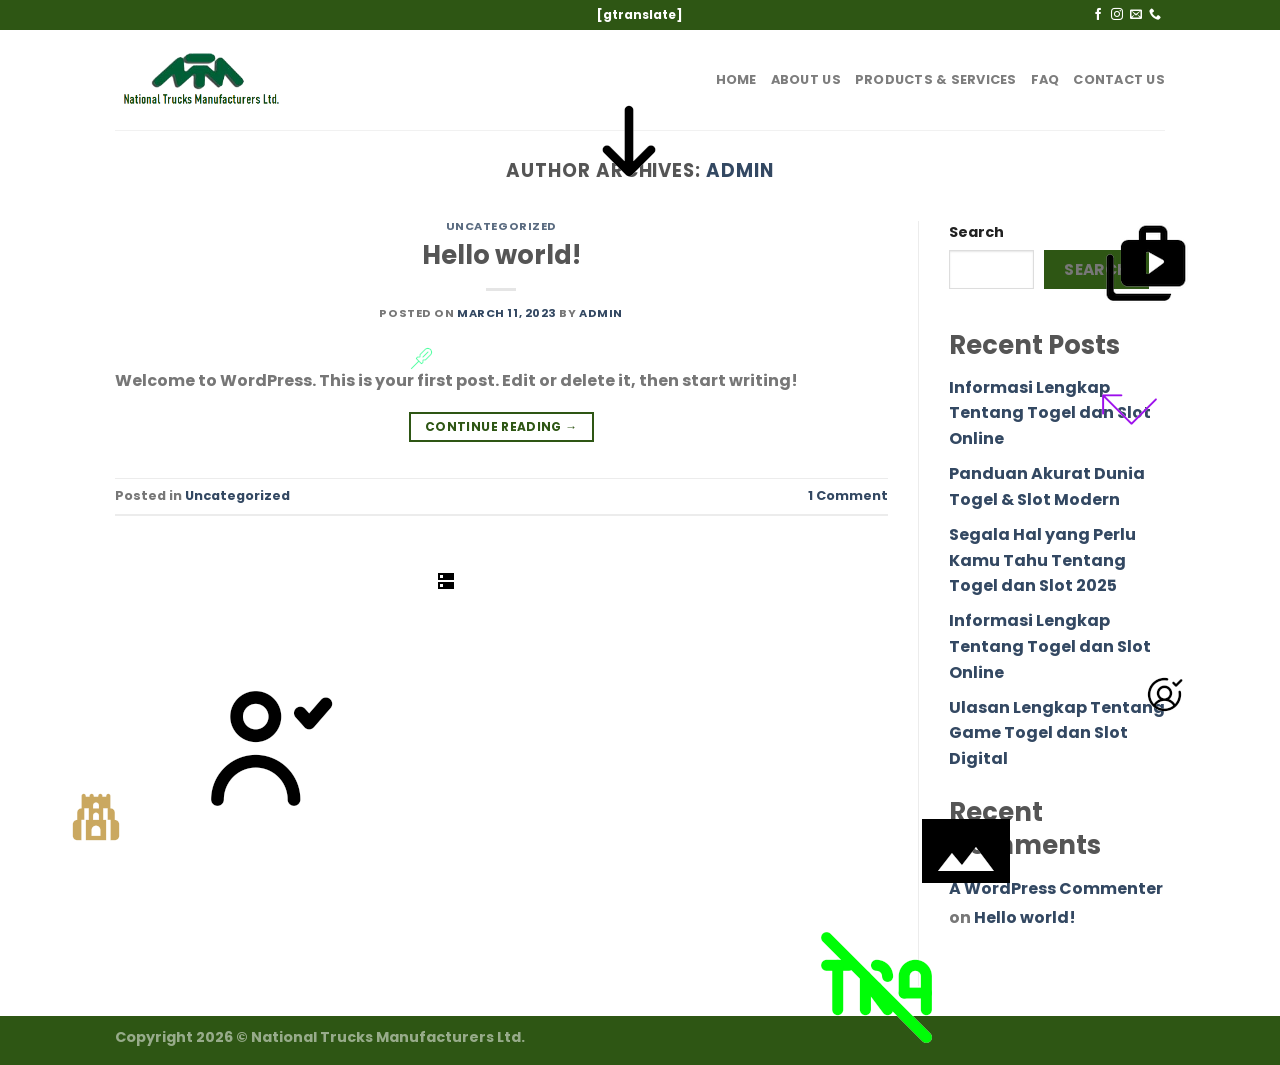 The image size is (1280, 1065). I want to click on verified user profile, so click(1164, 694).